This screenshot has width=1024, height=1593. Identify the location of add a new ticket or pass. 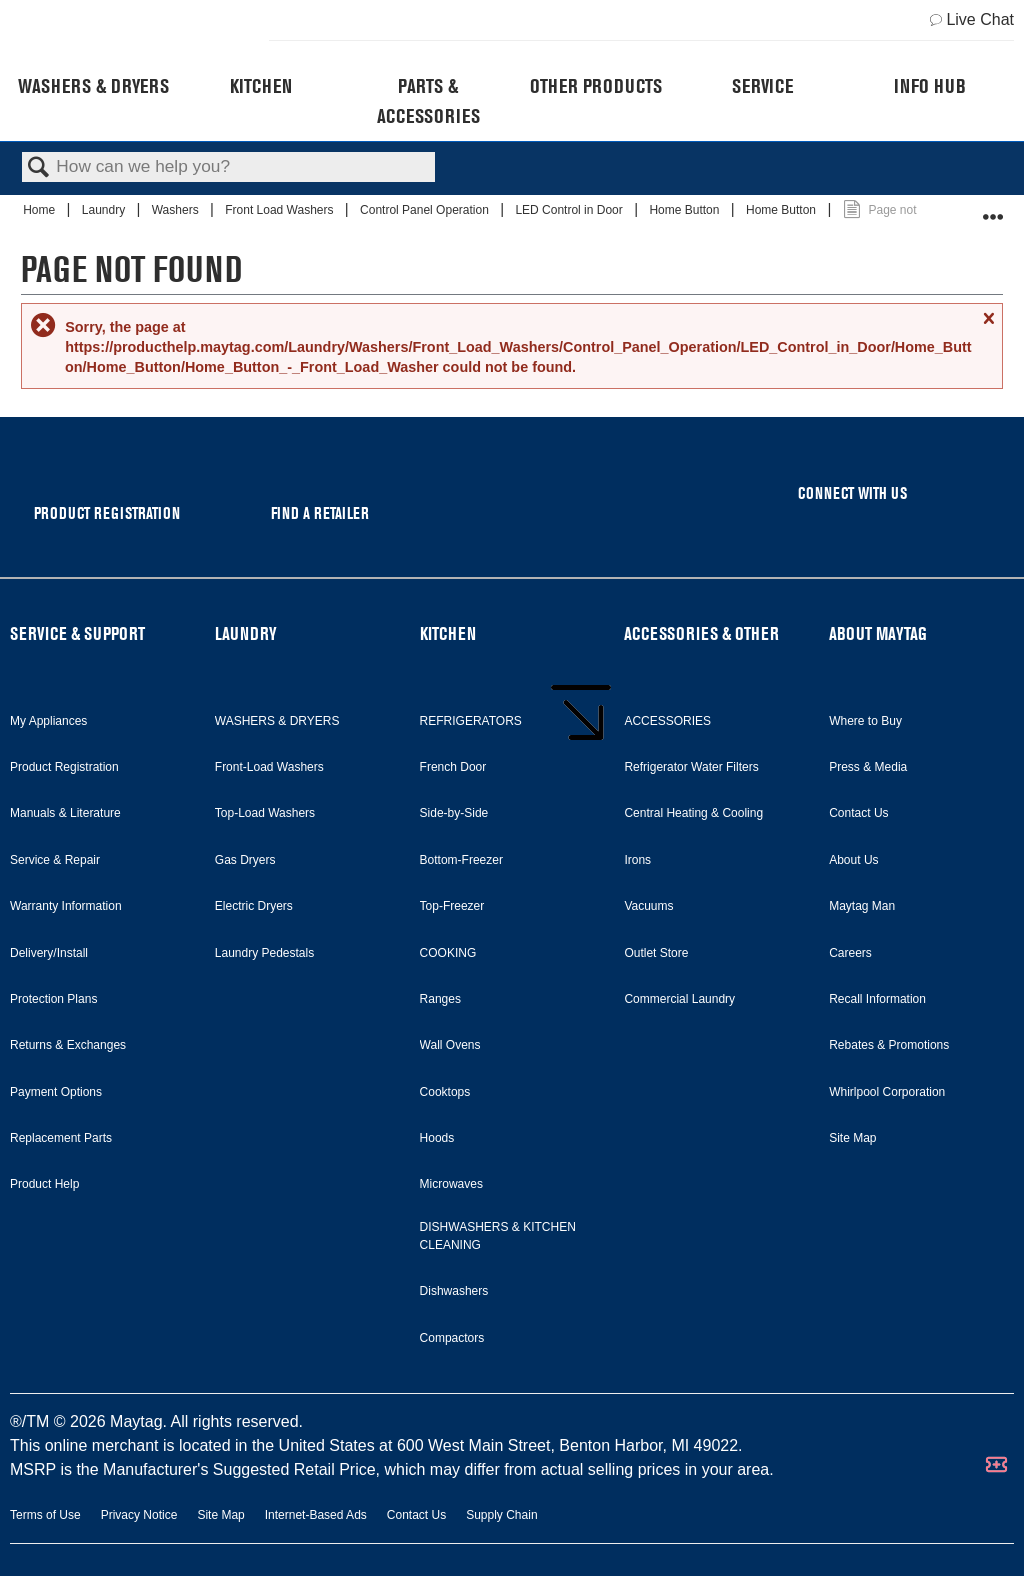
(996, 1464).